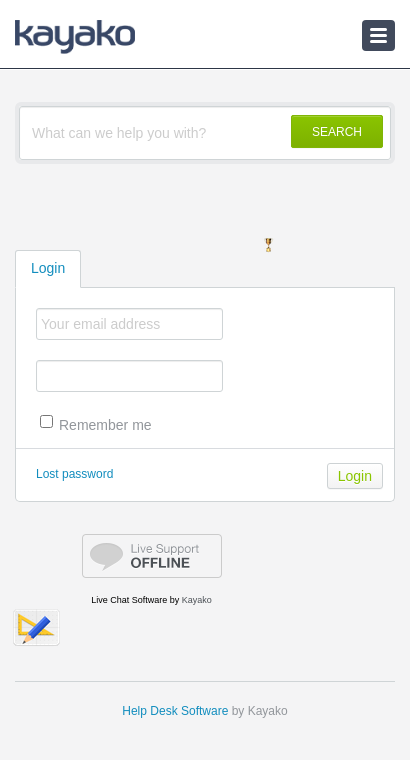  Describe the element at coordinates (36, 627) in the screenshot. I see `access system accessories and utility applications` at that location.